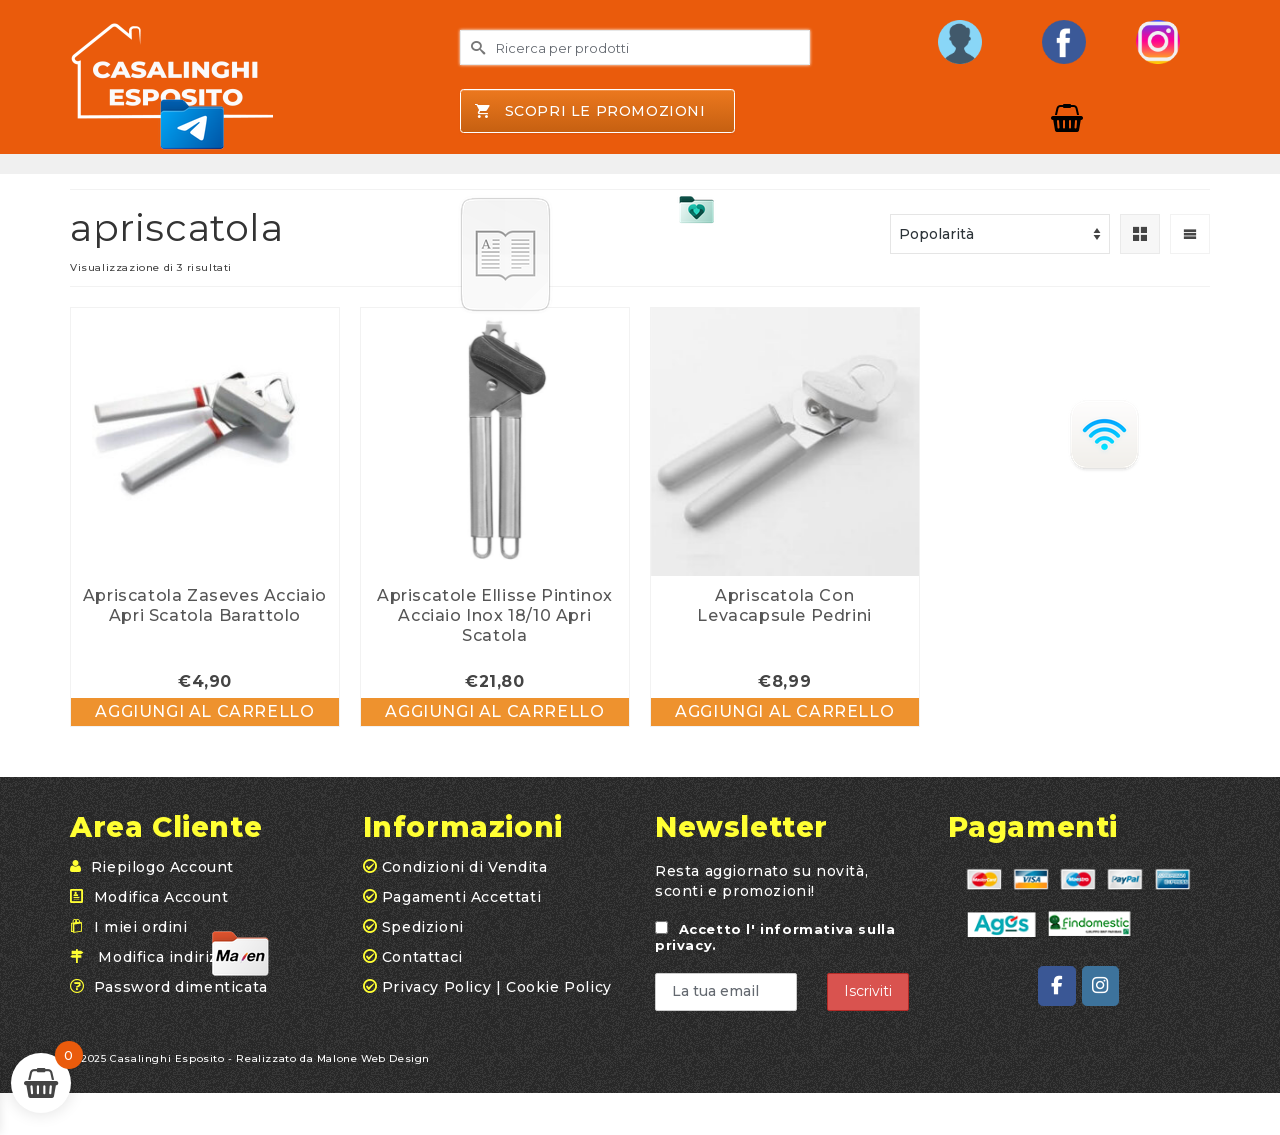 The height and width of the screenshot is (1135, 1280). I want to click on folder containing maven project files, so click(240, 955).